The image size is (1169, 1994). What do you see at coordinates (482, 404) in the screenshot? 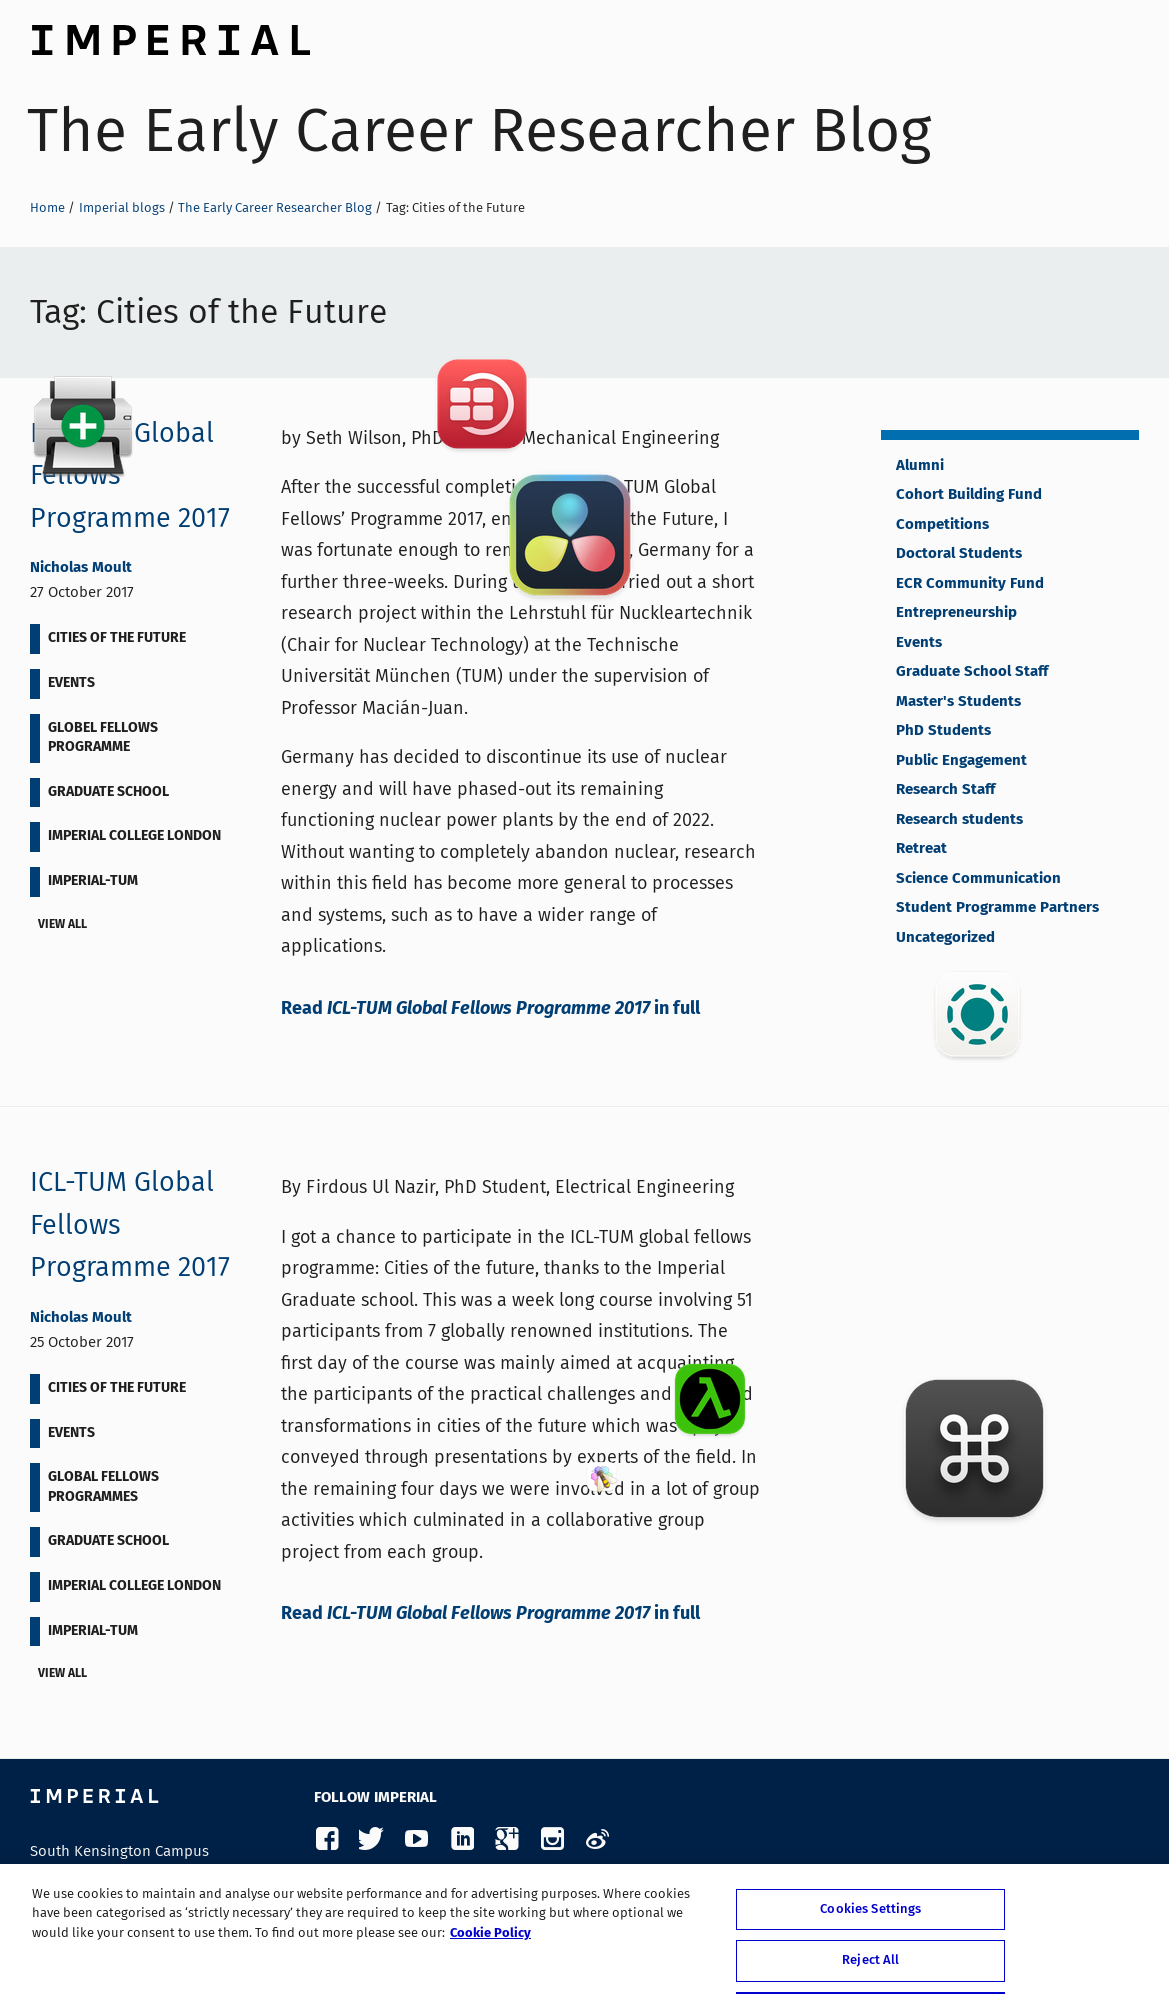
I see `open budgie desktop window previews app` at bounding box center [482, 404].